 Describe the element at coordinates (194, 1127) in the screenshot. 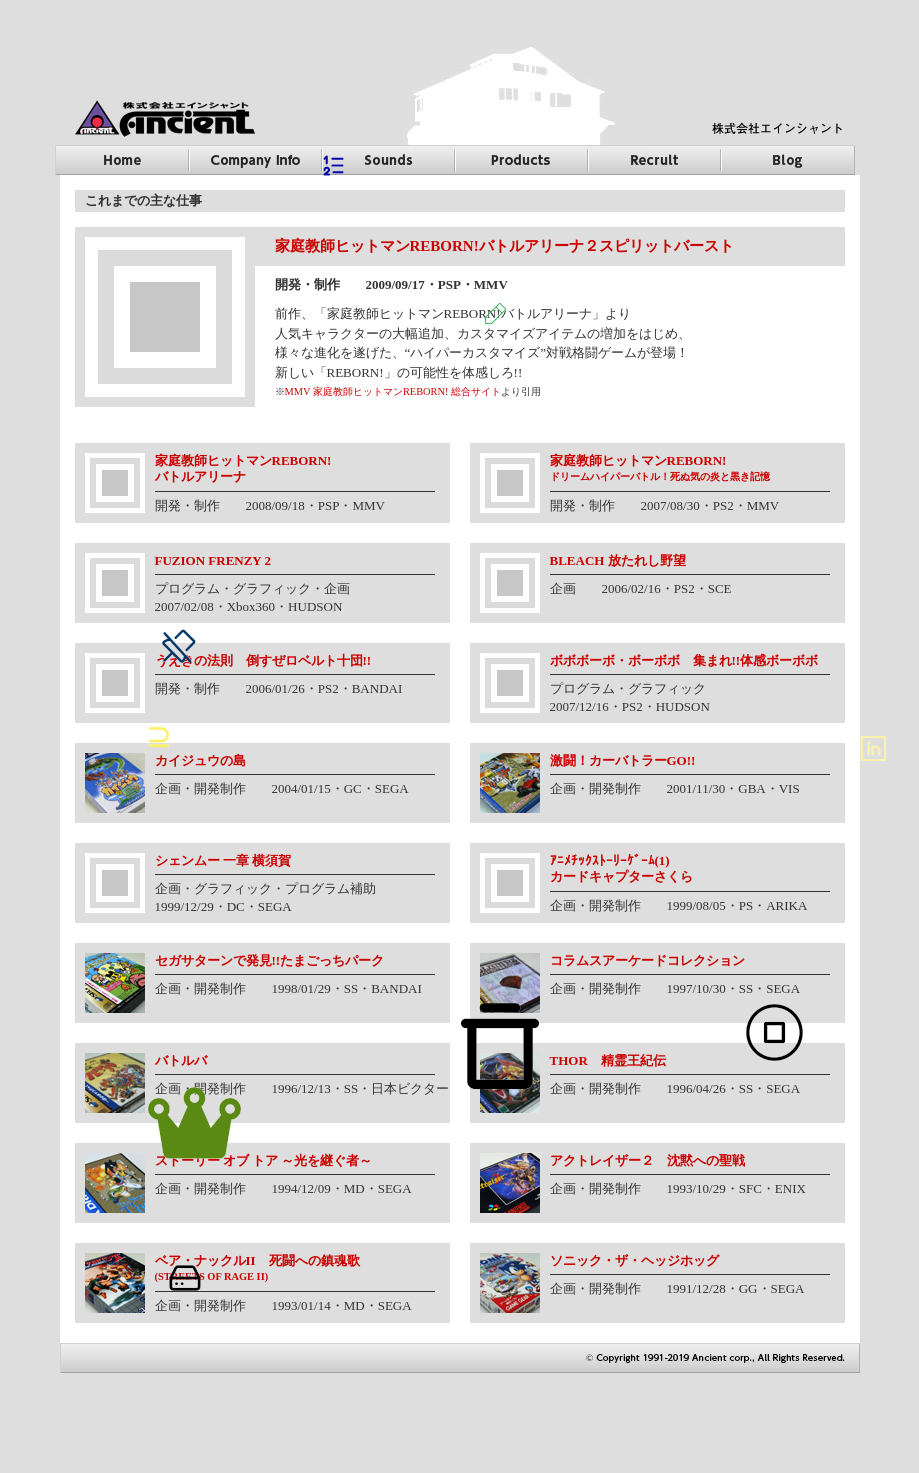

I see `indicates premium or VIP membership status` at that location.